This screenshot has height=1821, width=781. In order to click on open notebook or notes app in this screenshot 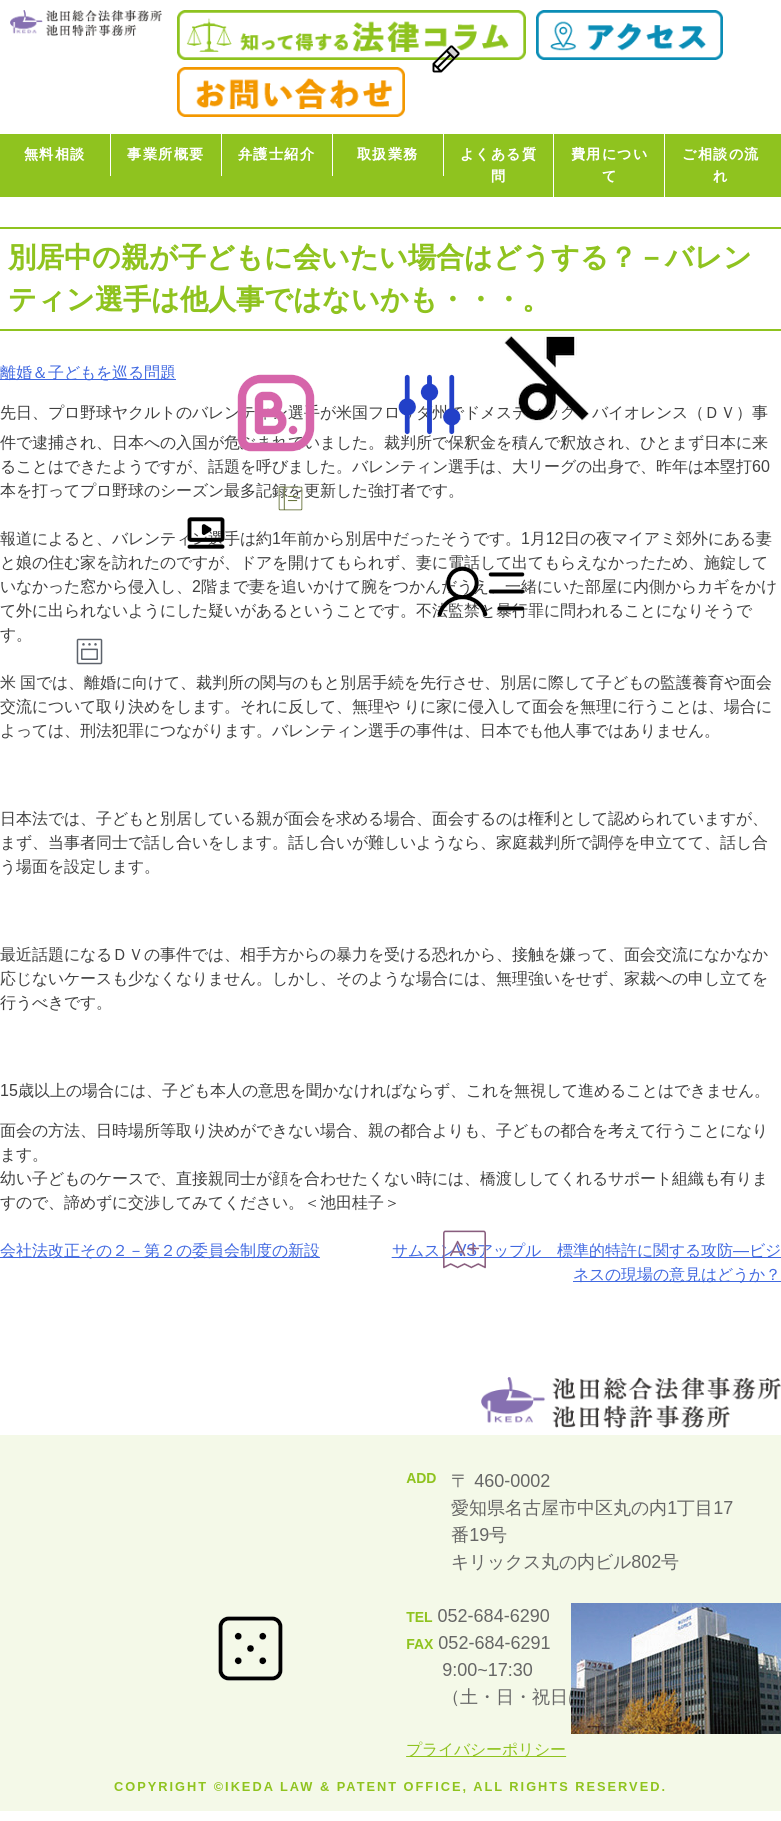, I will do `click(290, 498)`.